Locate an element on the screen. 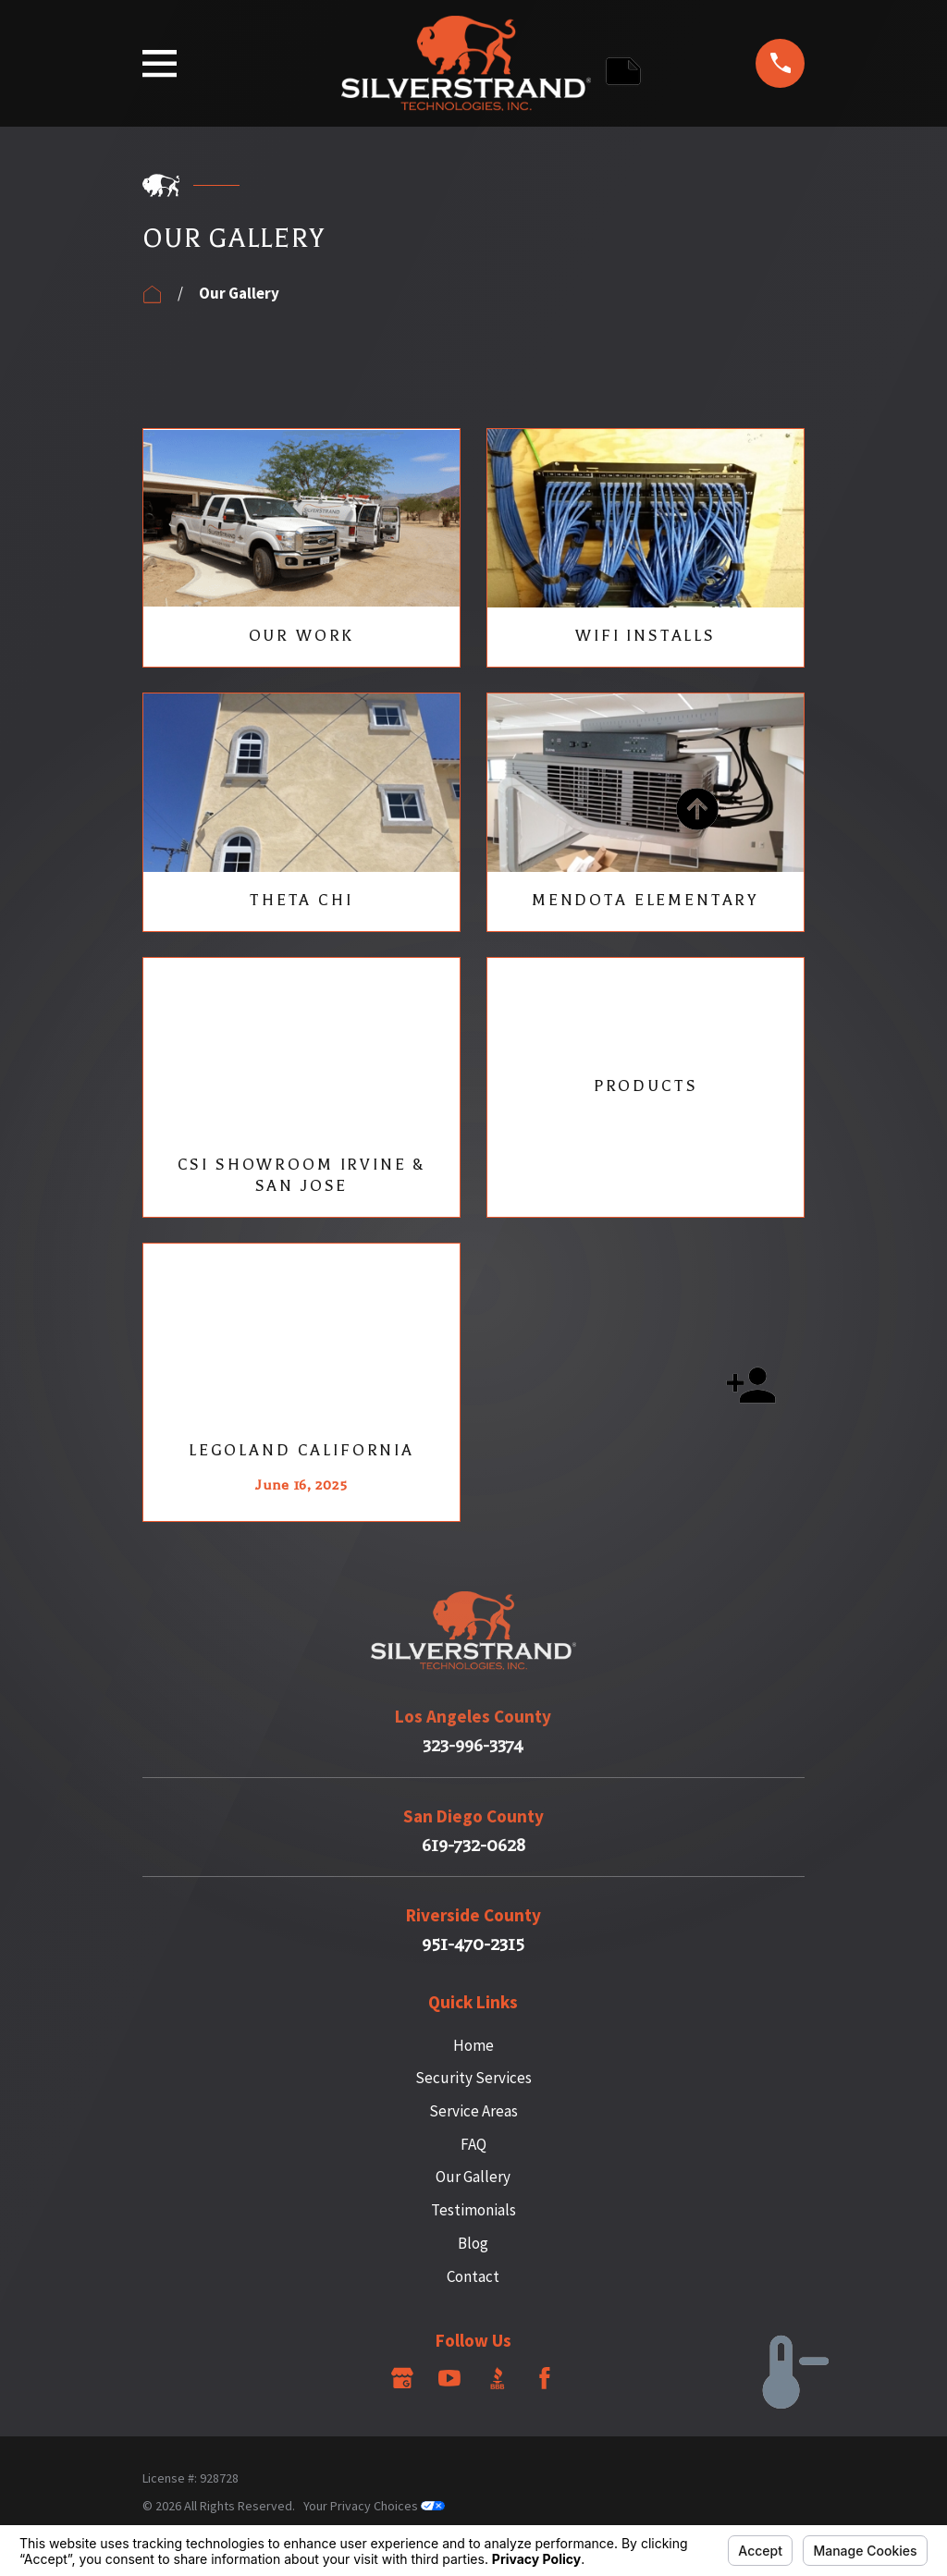 This screenshot has height=2576, width=947. decrease temperature setting is located at coordinates (788, 2372).